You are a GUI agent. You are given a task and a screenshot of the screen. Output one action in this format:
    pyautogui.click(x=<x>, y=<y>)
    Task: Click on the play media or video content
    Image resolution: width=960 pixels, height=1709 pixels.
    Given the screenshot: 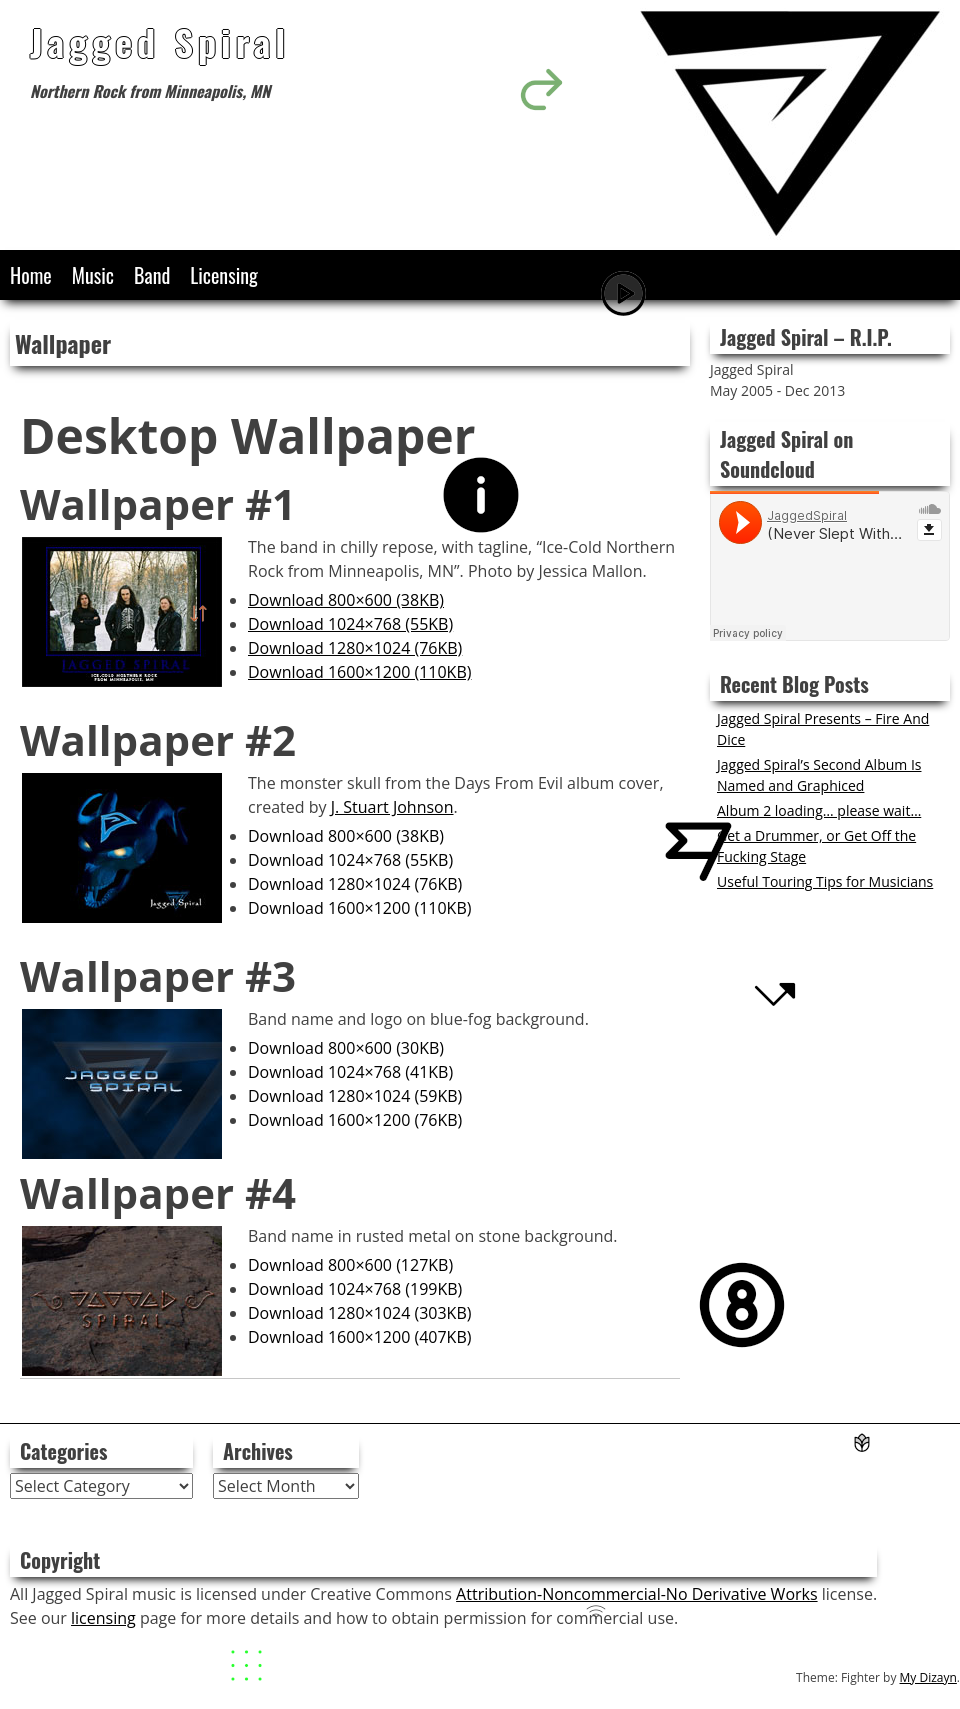 What is the action you would take?
    pyautogui.click(x=623, y=293)
    